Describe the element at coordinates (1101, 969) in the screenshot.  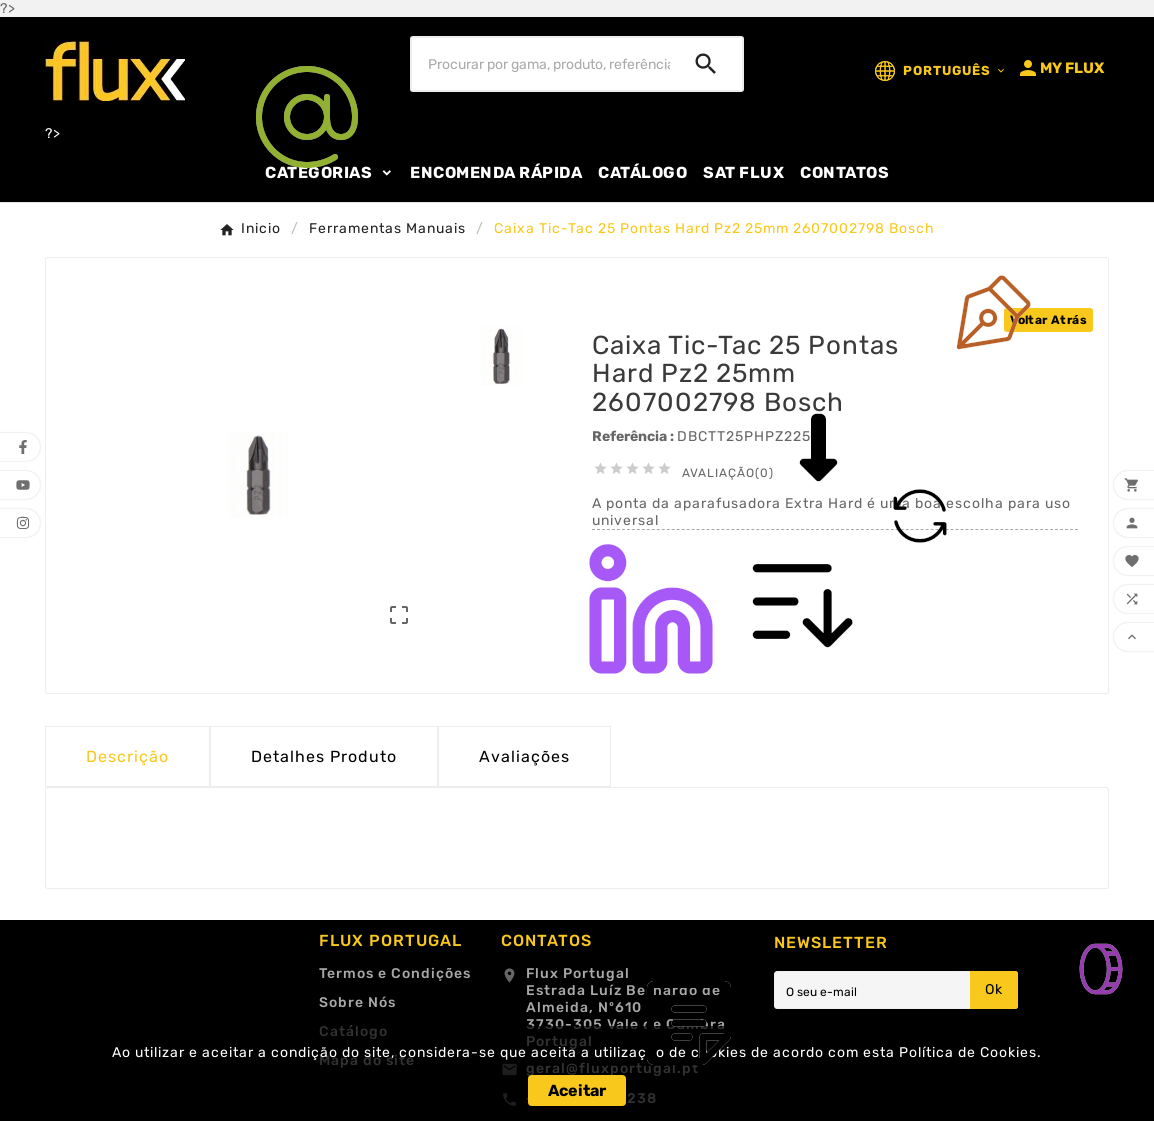
I see `view account balance or currency` at that location.